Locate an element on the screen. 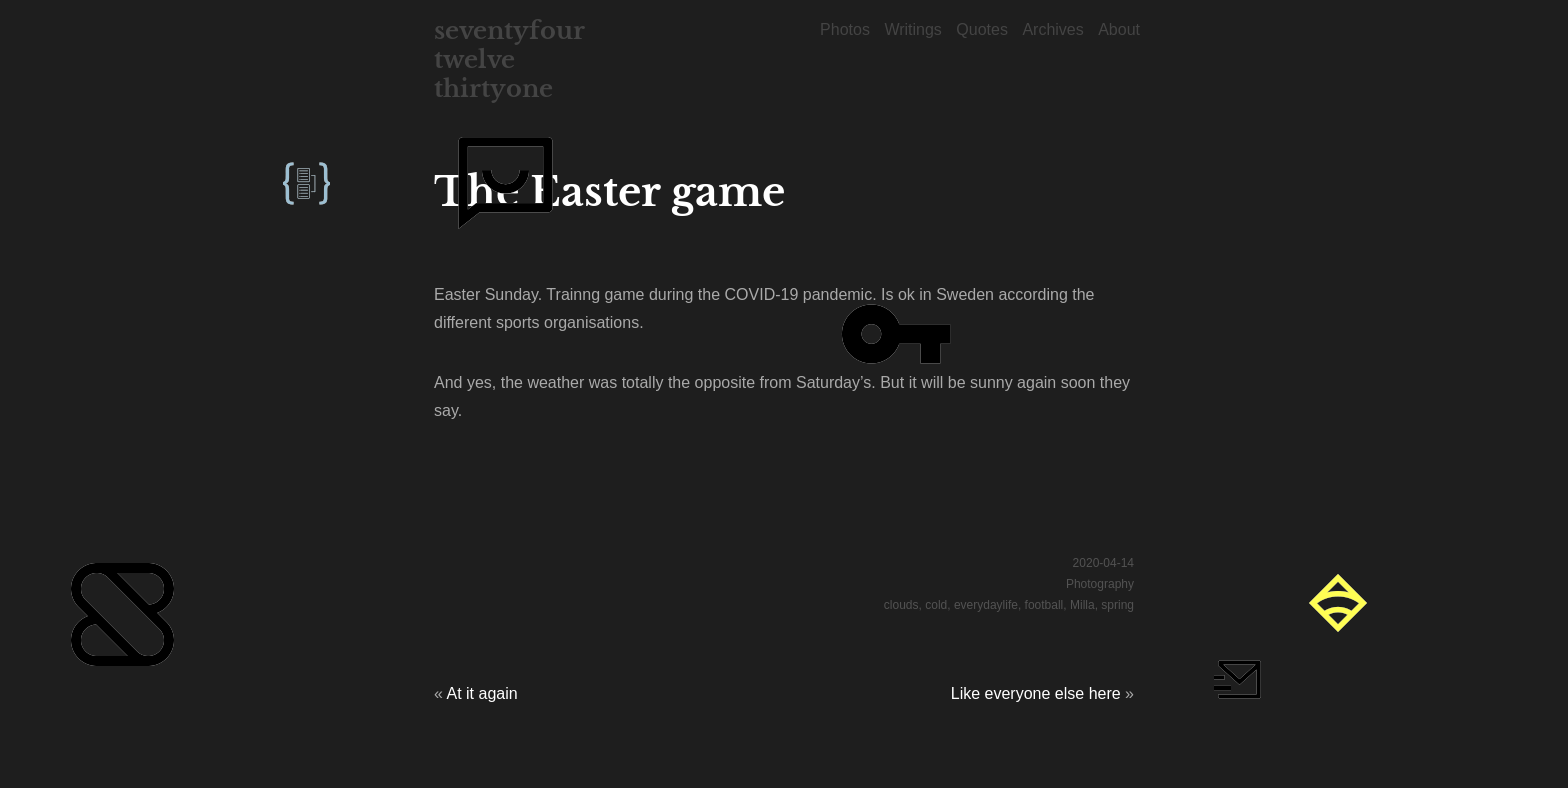  send an email or message is located at coordinates (1239, 679).